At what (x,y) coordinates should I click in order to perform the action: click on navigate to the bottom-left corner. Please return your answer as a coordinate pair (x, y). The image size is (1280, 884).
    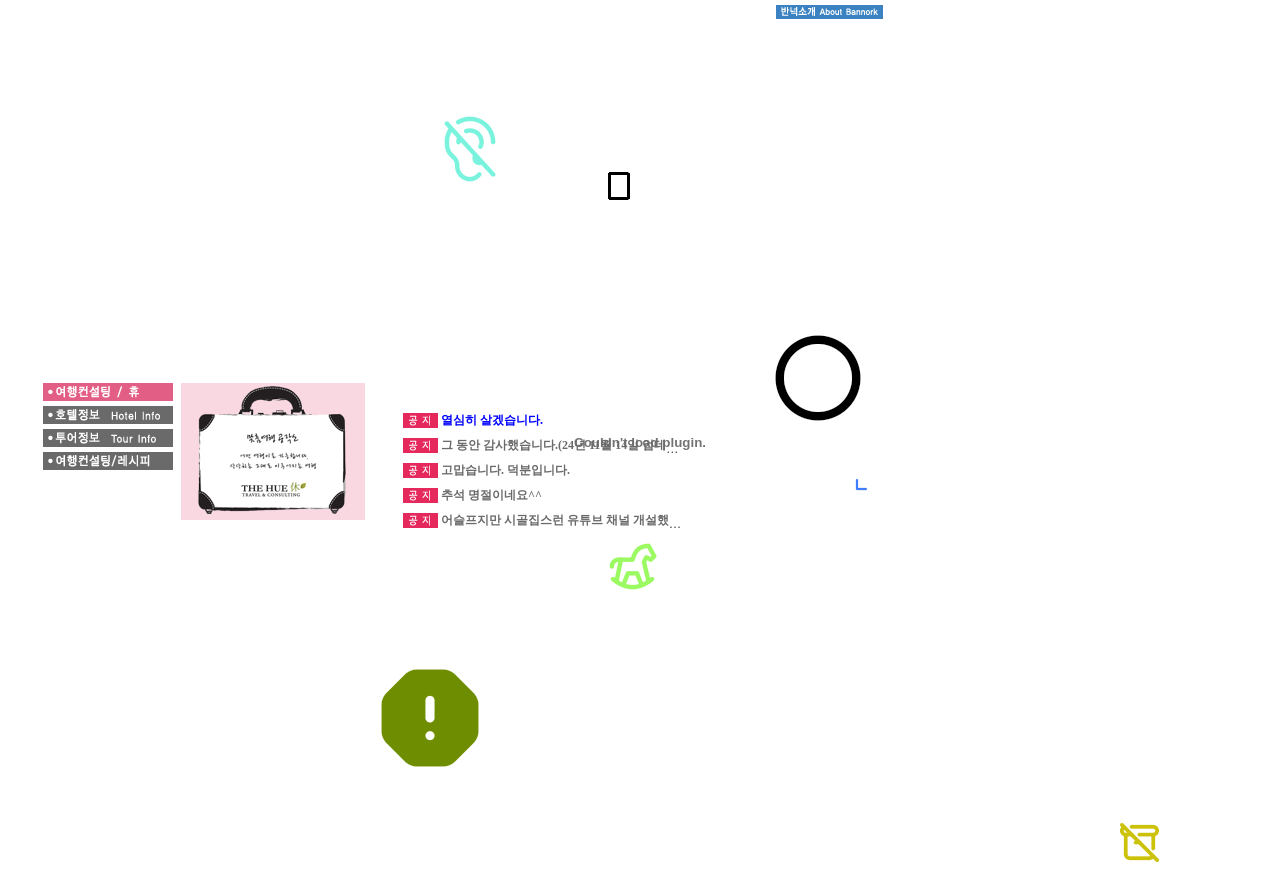
    Looking at the image, I should click on (861, 484).